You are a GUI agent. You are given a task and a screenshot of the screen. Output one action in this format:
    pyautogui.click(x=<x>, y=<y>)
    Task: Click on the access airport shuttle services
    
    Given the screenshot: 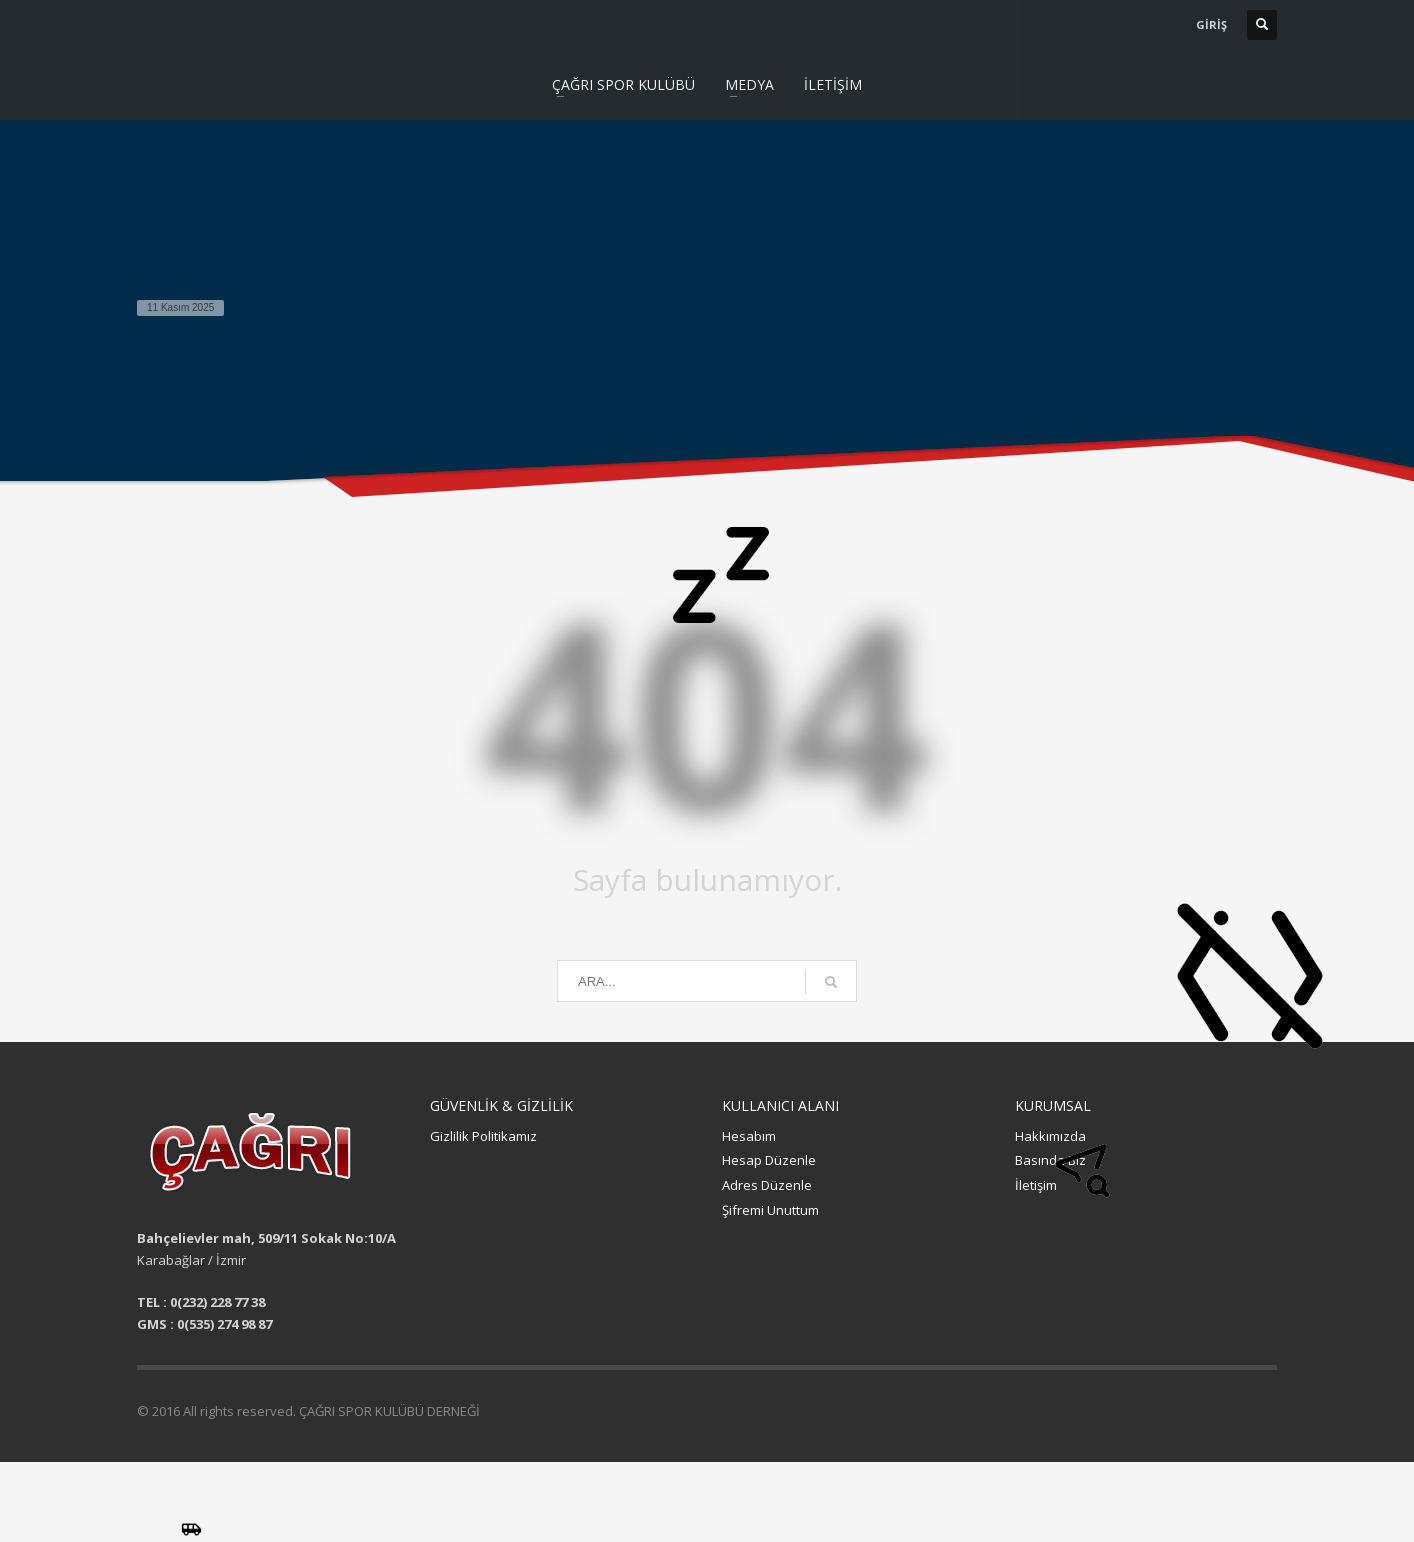 What is the action you would take?
    pyautogui.click(x=191, y=1529)
    